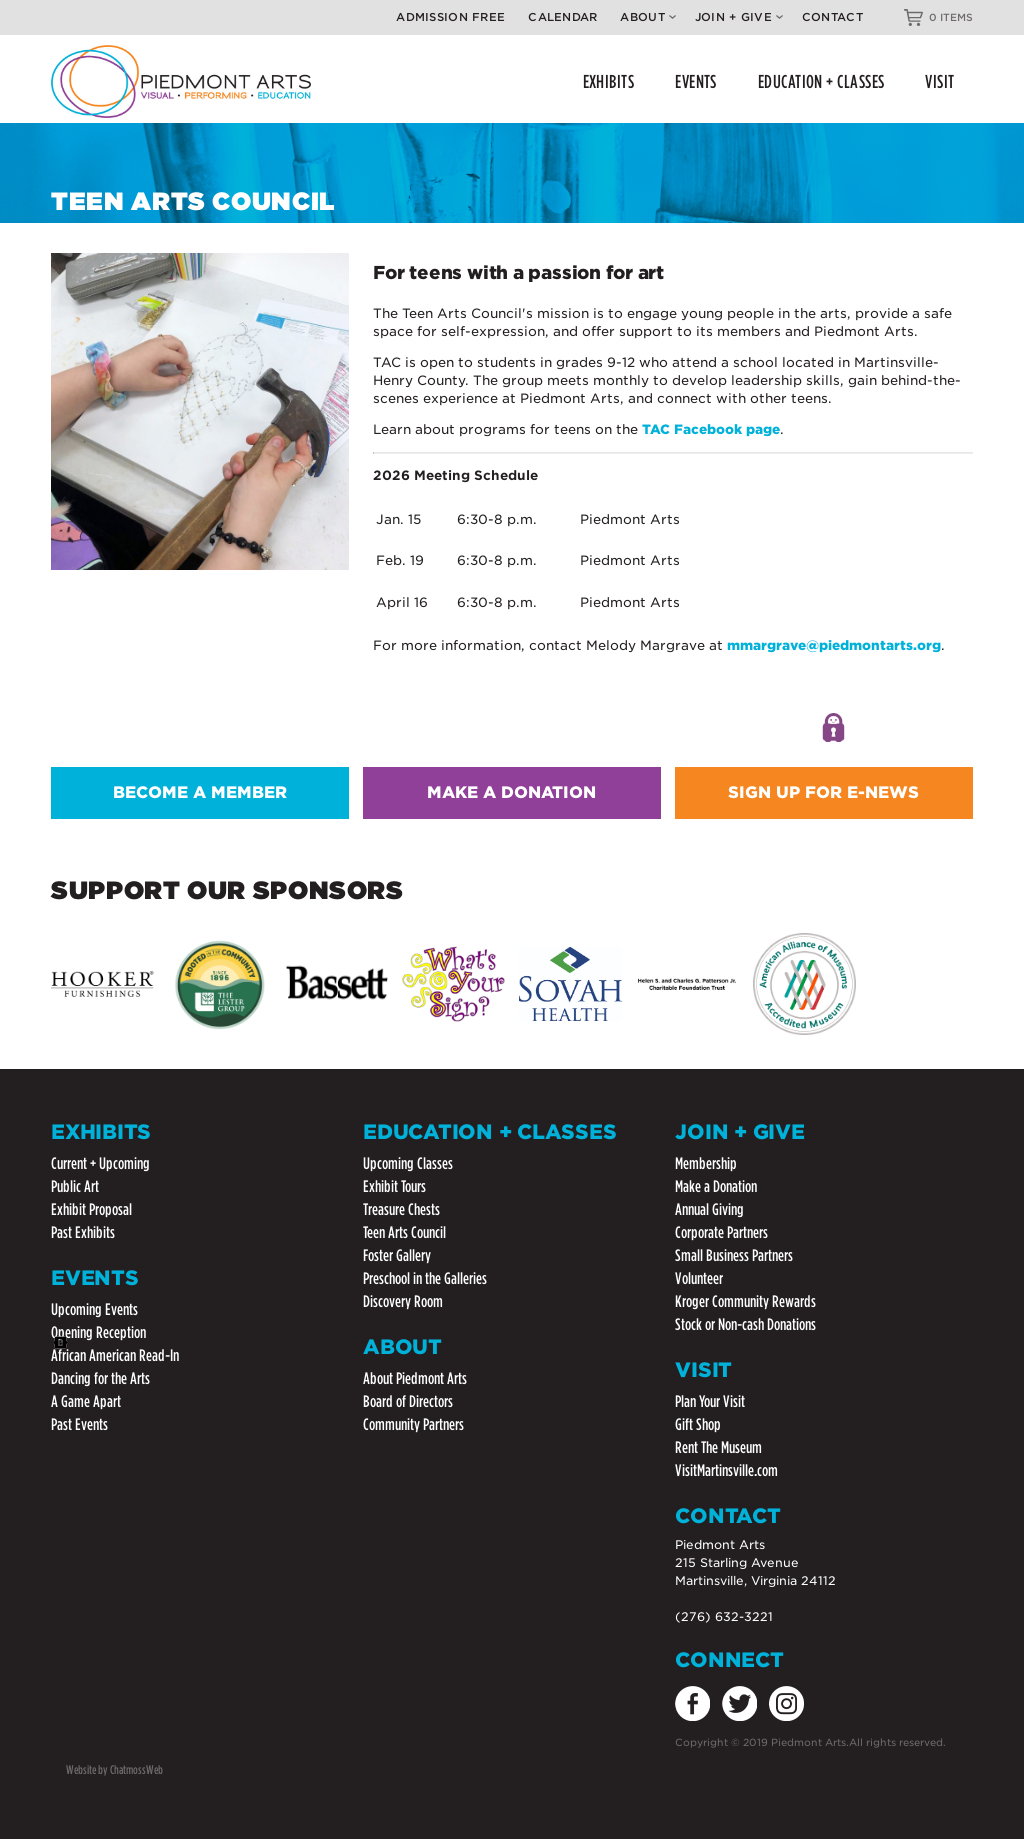 The image size is (1024, 1839). I want to click on bootstrap framework logo, so click(60, 1342).